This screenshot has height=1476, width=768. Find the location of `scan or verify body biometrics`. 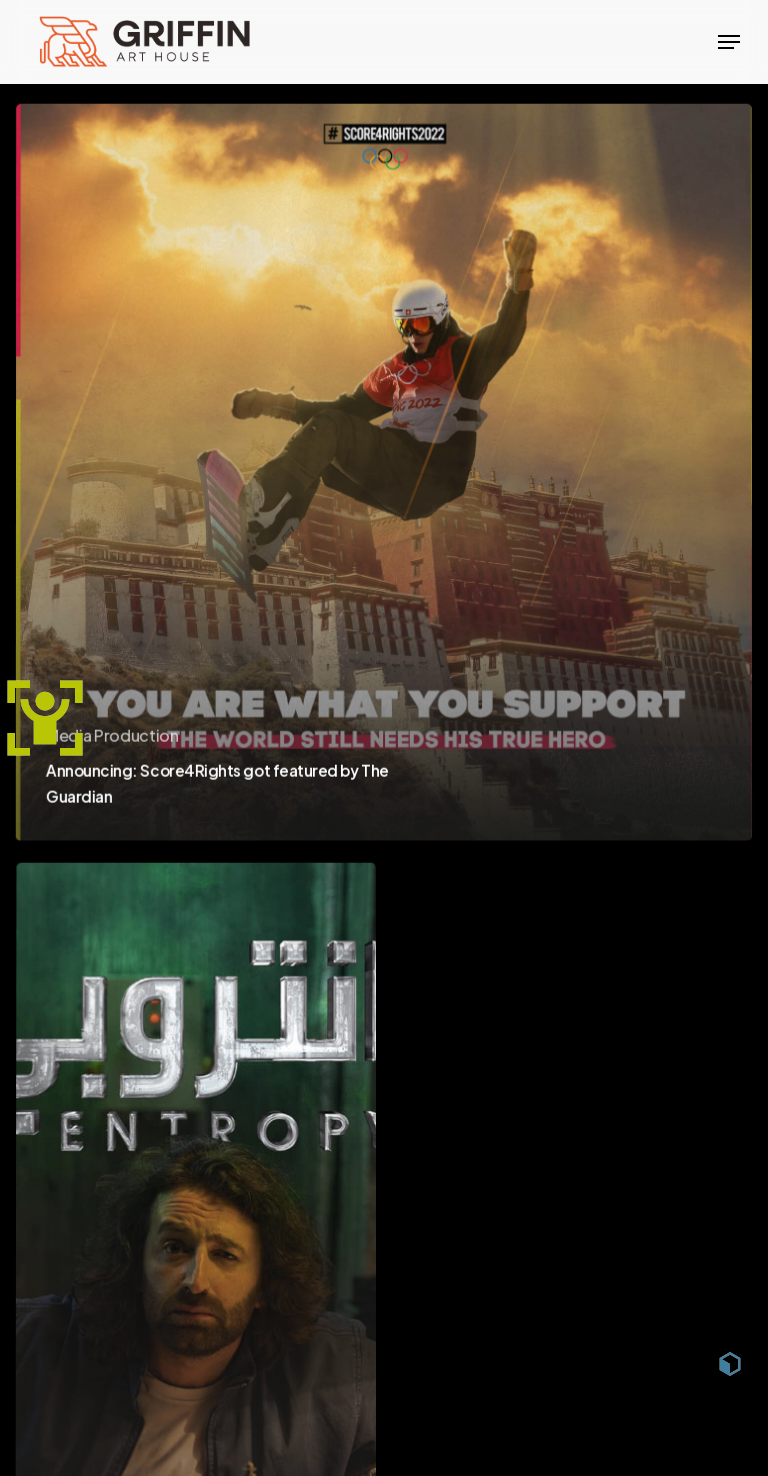

scan or verify body biometrics is located at coordinates (45, 718).